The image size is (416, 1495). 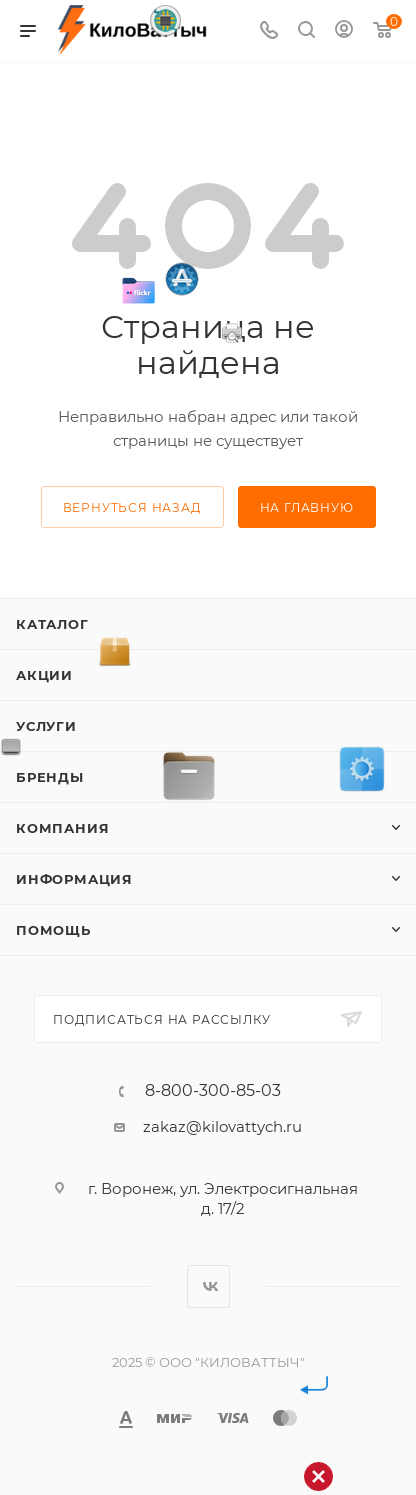 I want to click on open software properties or driver settings, so click(x=182, y=279).